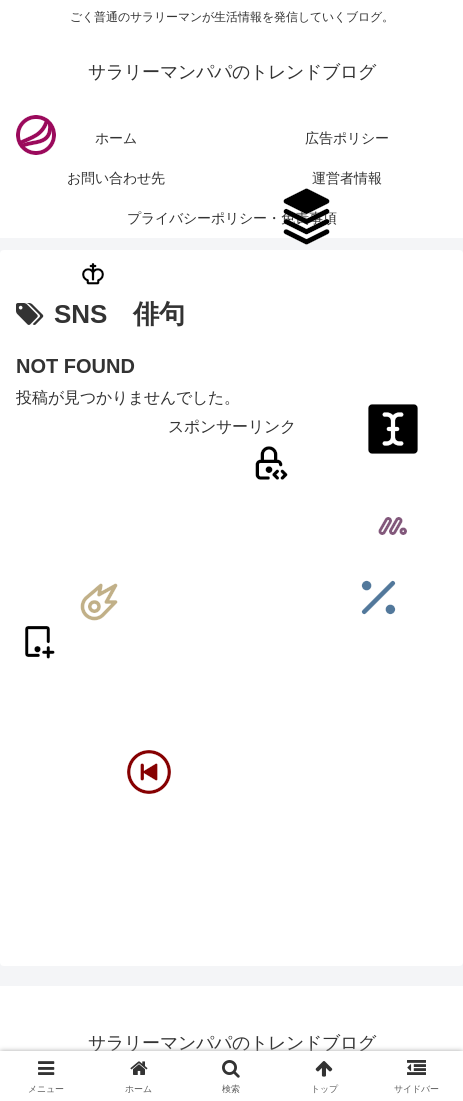 The width and height of the screenshot is (463, 1101). What do you see at coordinates (36, 135) in the screenshot?
I see `pepsi brand logo` at bounding box center [36, 135].